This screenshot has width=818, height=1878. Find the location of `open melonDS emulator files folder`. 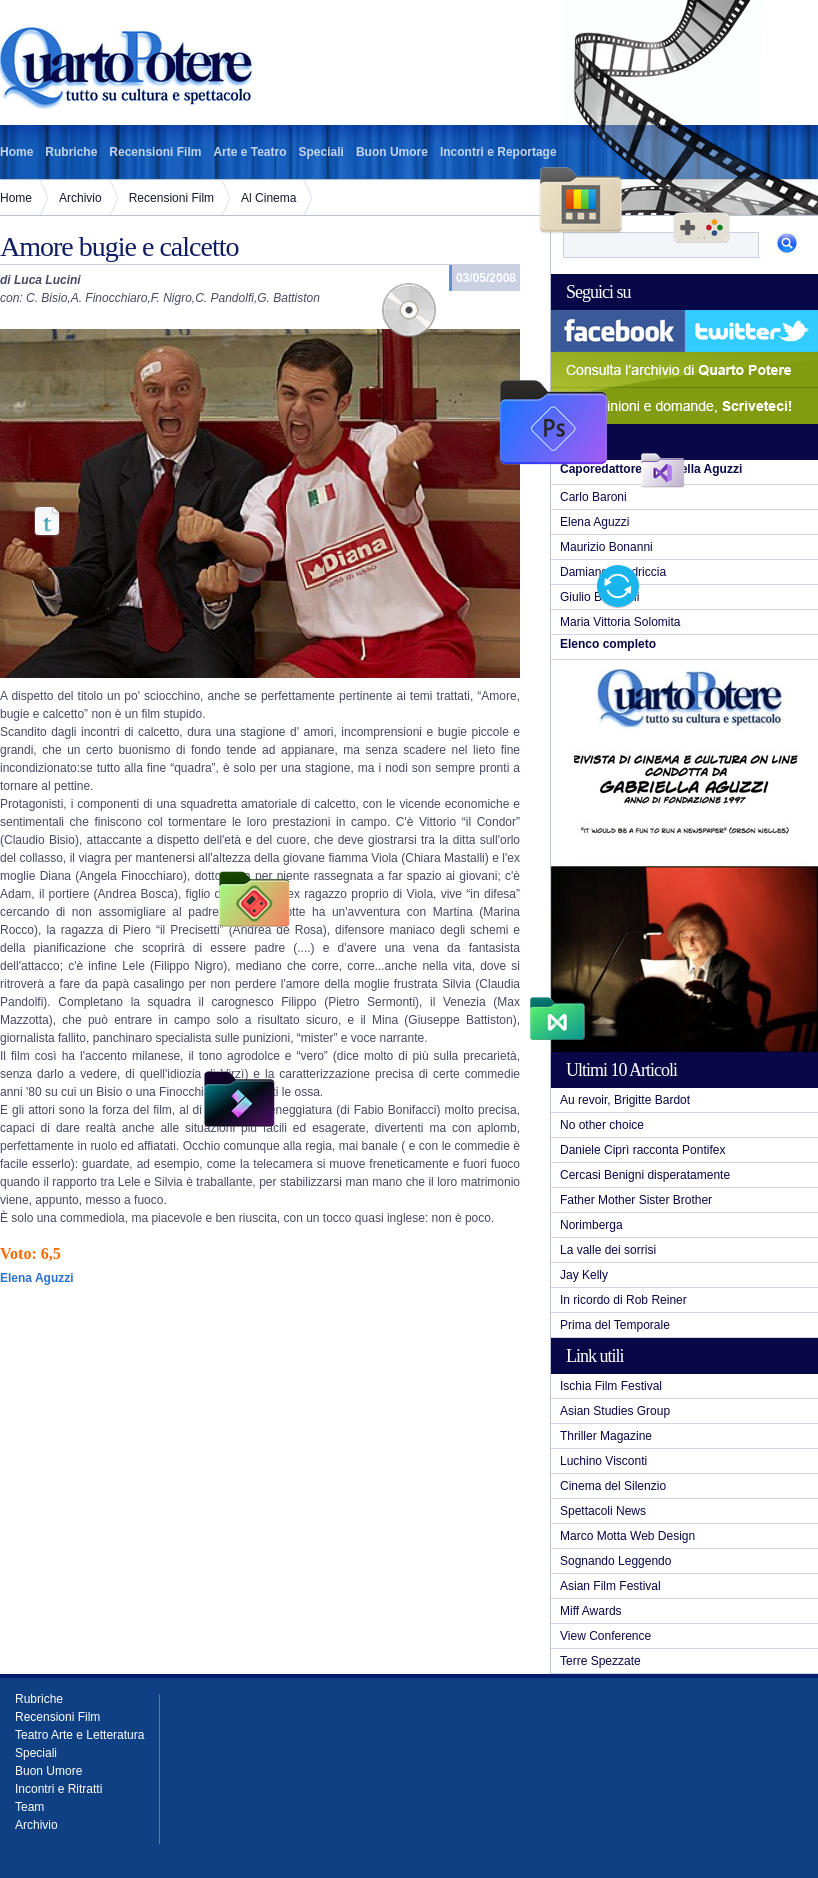

open melonDS emulator files folder is located at coordinates (254, 901).